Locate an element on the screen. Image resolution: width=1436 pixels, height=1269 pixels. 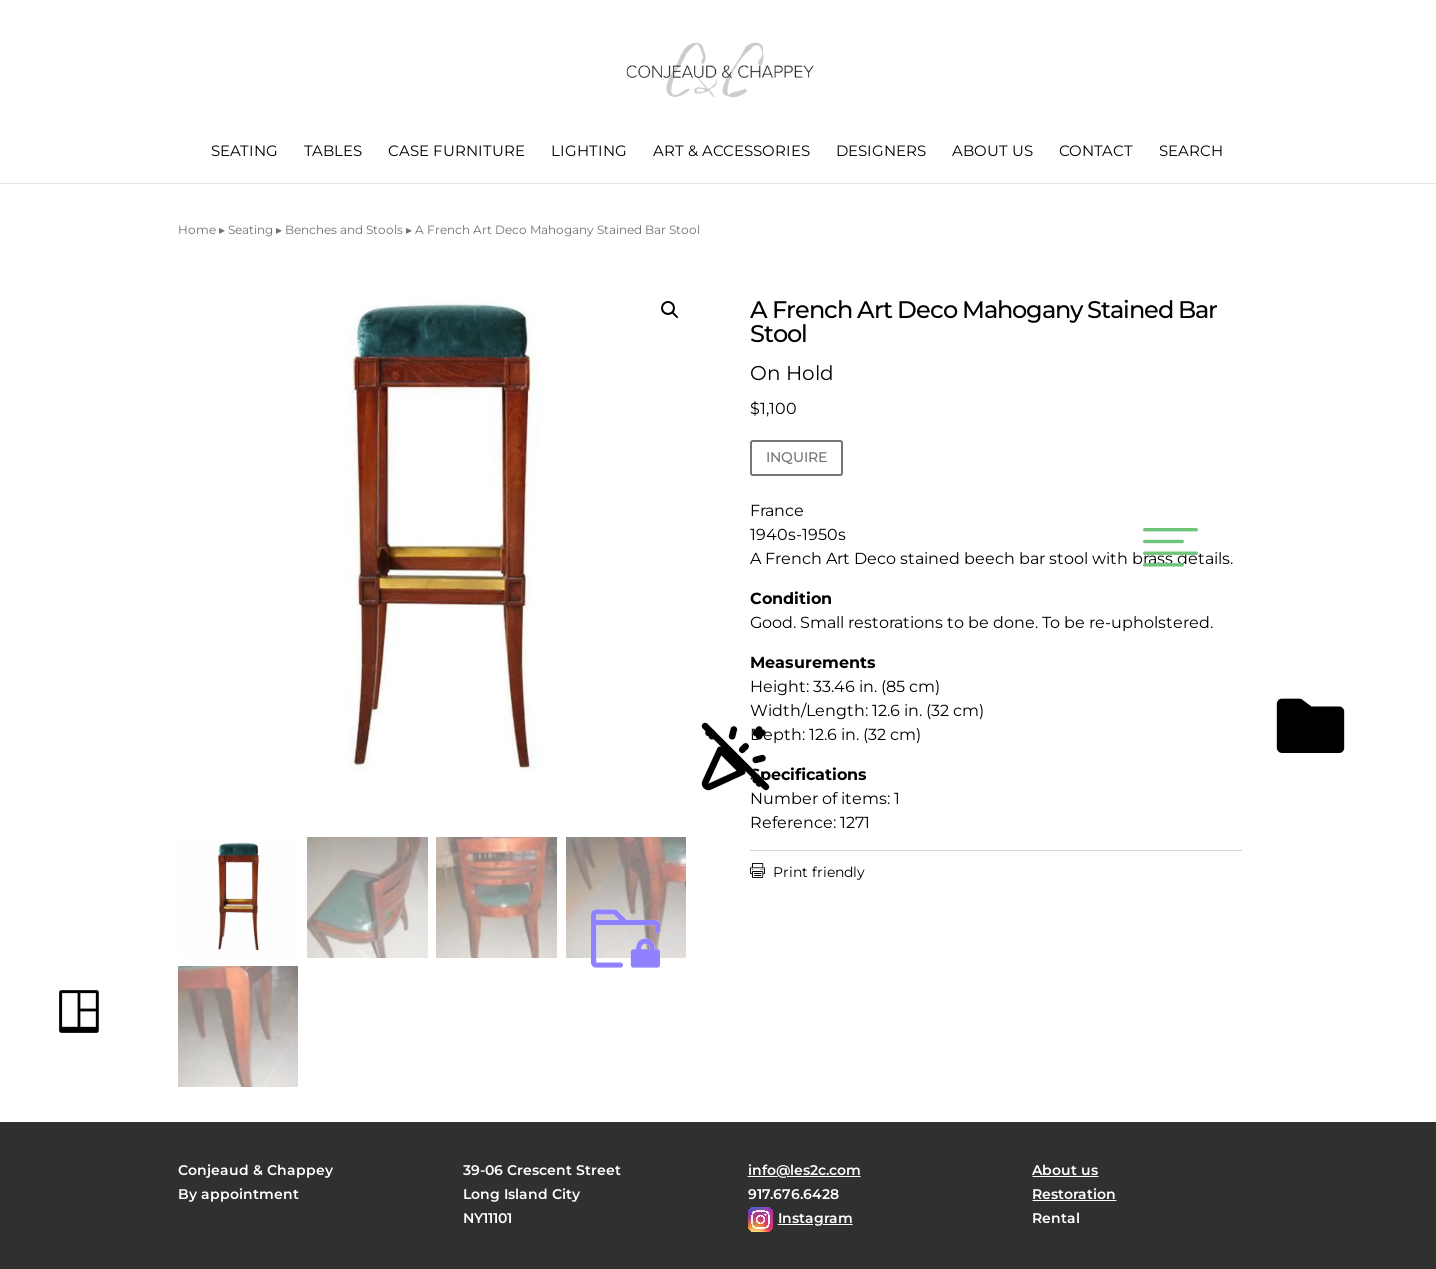
align text to the left is located at coordinates (1170, 548).